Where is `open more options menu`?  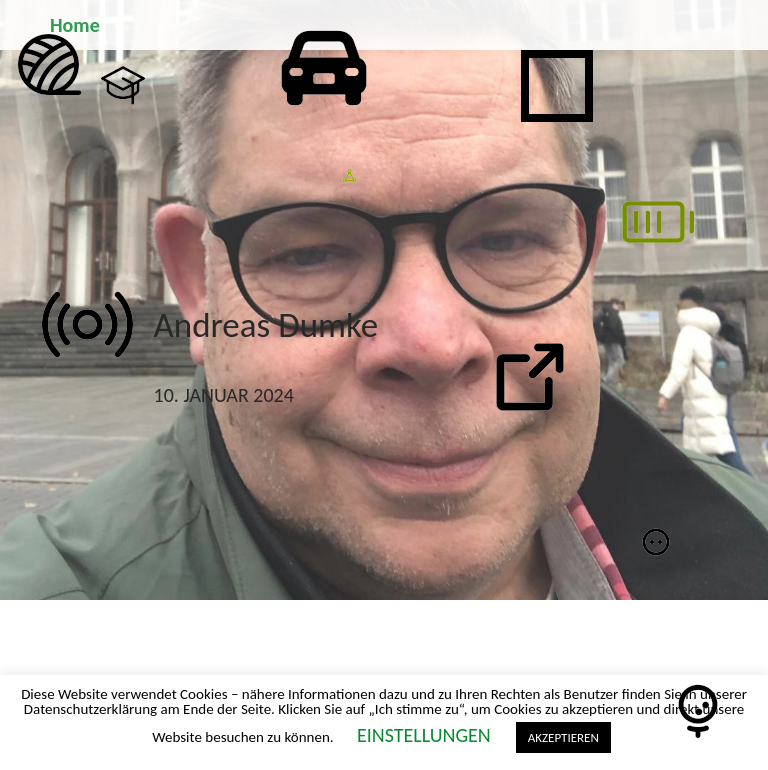
open more options menu is located at coordinates (656, 542).